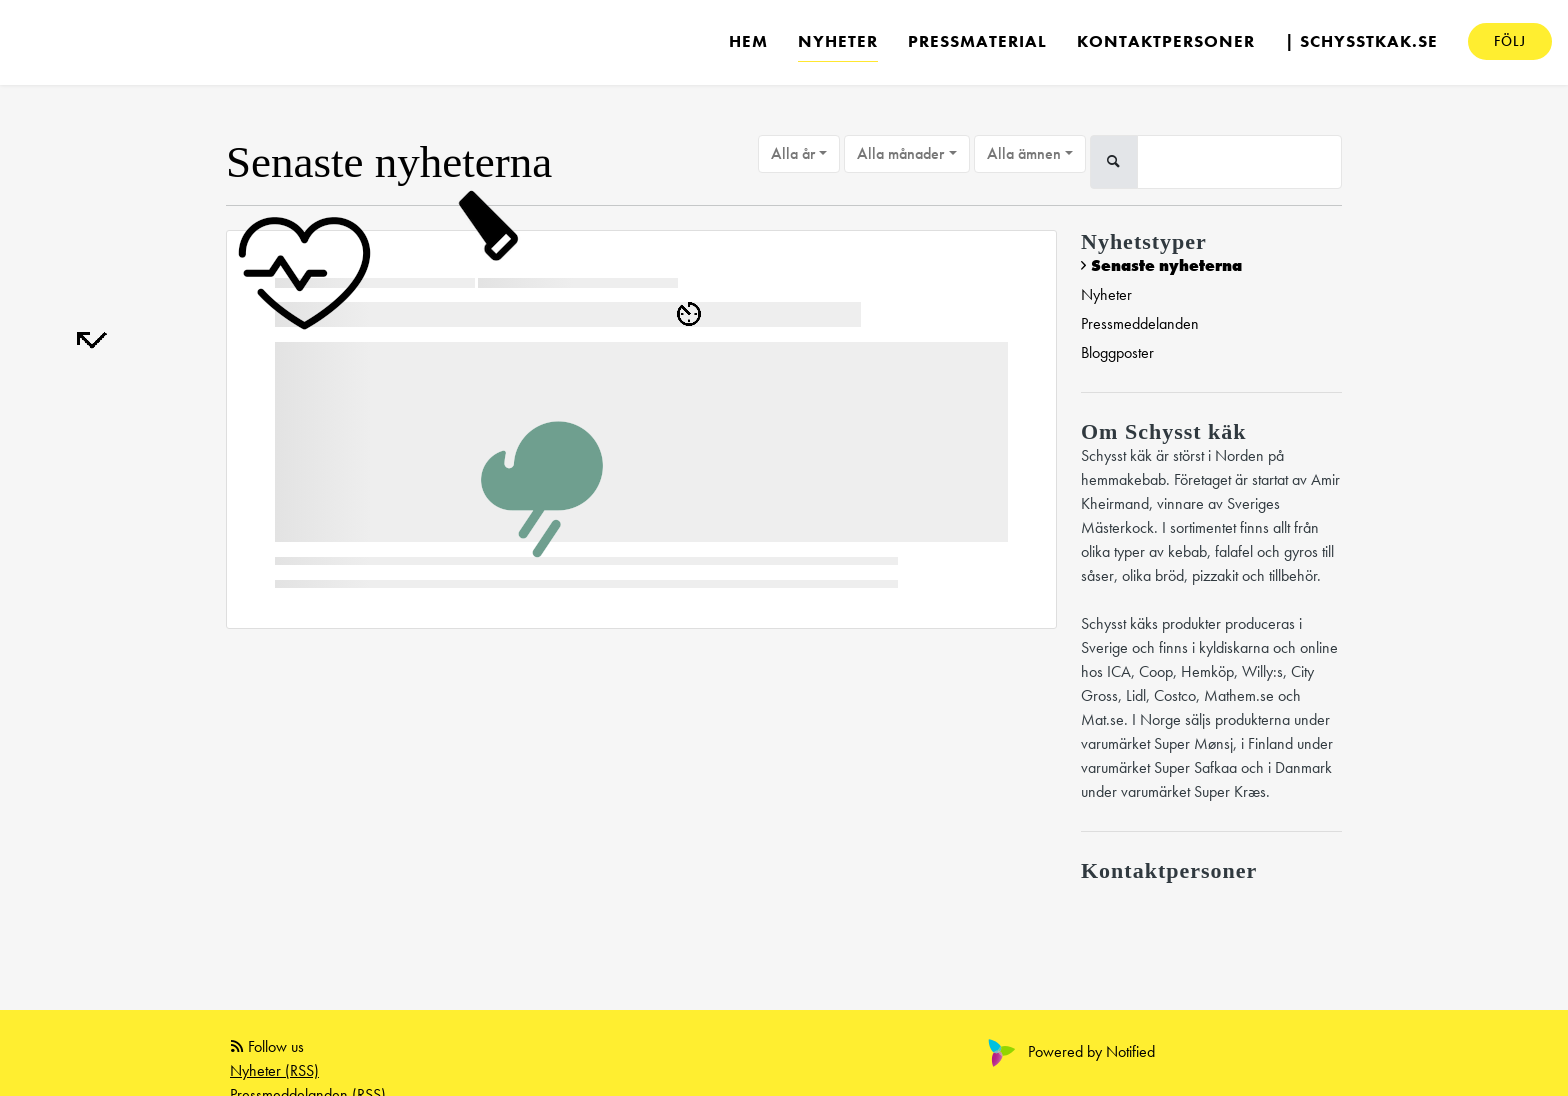  What do you see at coordinates (542, 487) in the screenshot?
I see `indicates rainy weather conditions` at bounding box center [542, 487].